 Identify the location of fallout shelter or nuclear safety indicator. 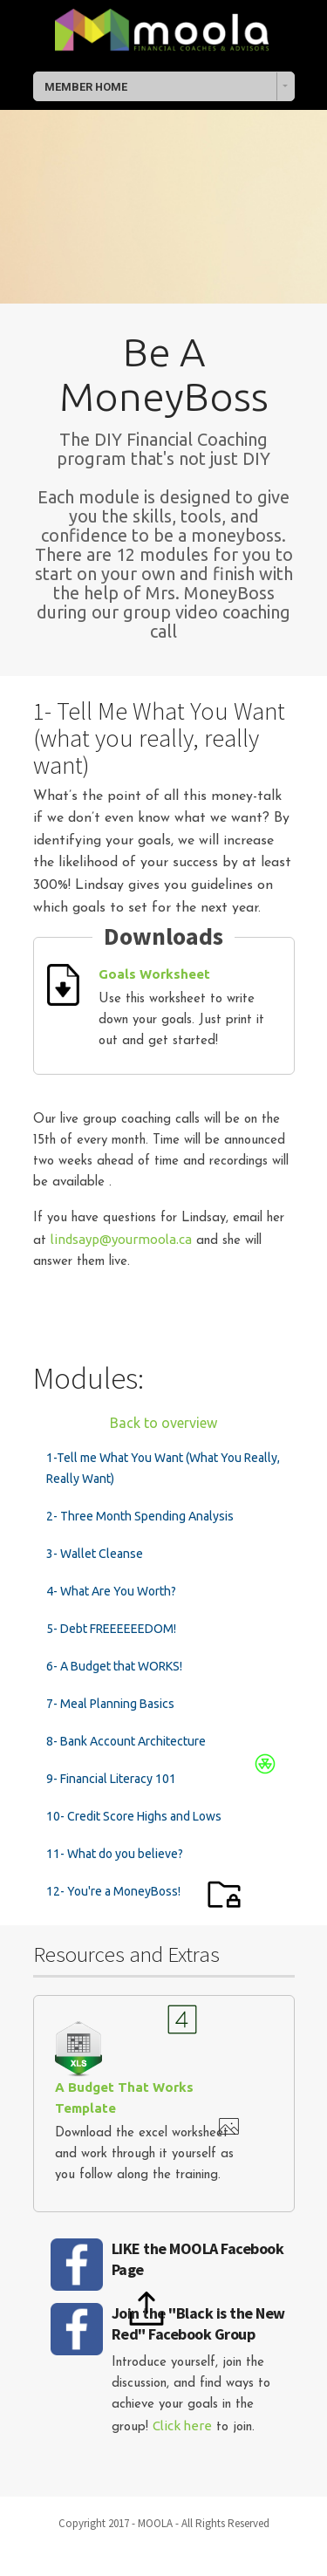
(265, 1764).